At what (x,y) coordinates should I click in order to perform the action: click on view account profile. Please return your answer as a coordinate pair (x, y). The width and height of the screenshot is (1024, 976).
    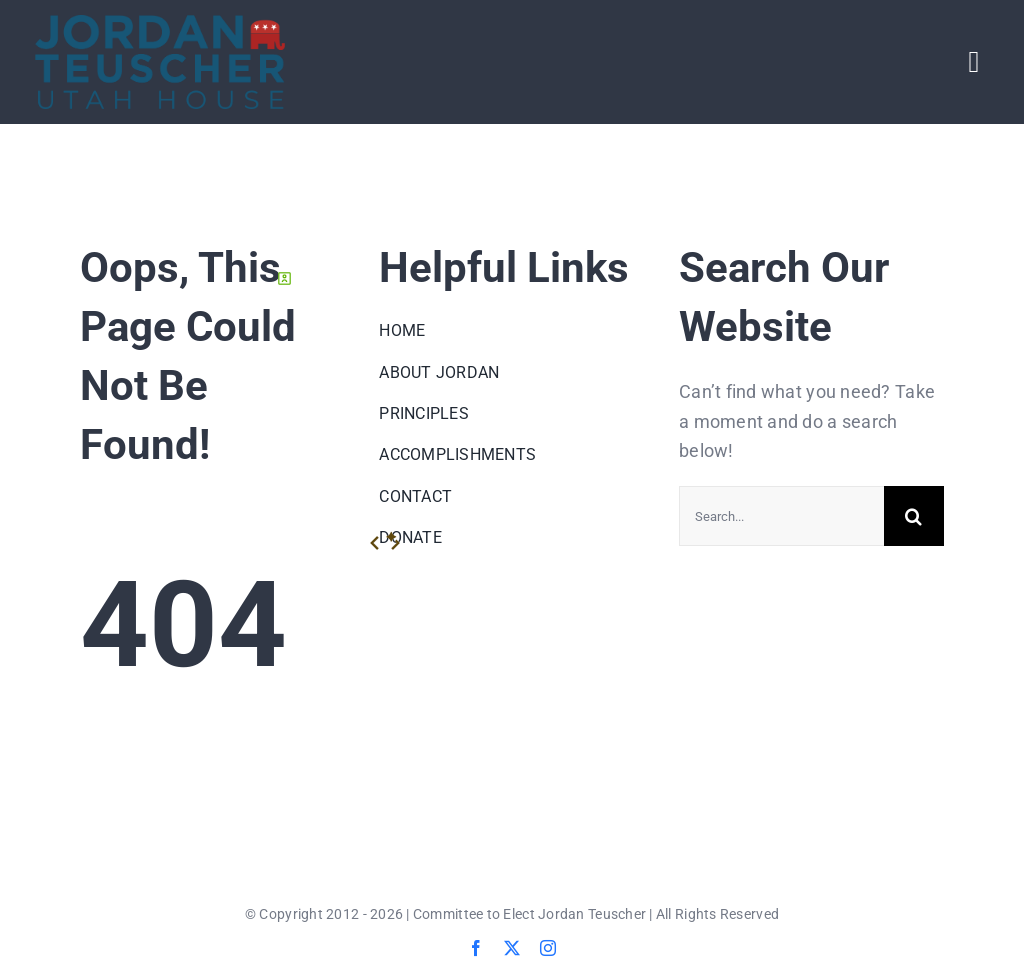
    Looking at the image, I should click on (284, 278).